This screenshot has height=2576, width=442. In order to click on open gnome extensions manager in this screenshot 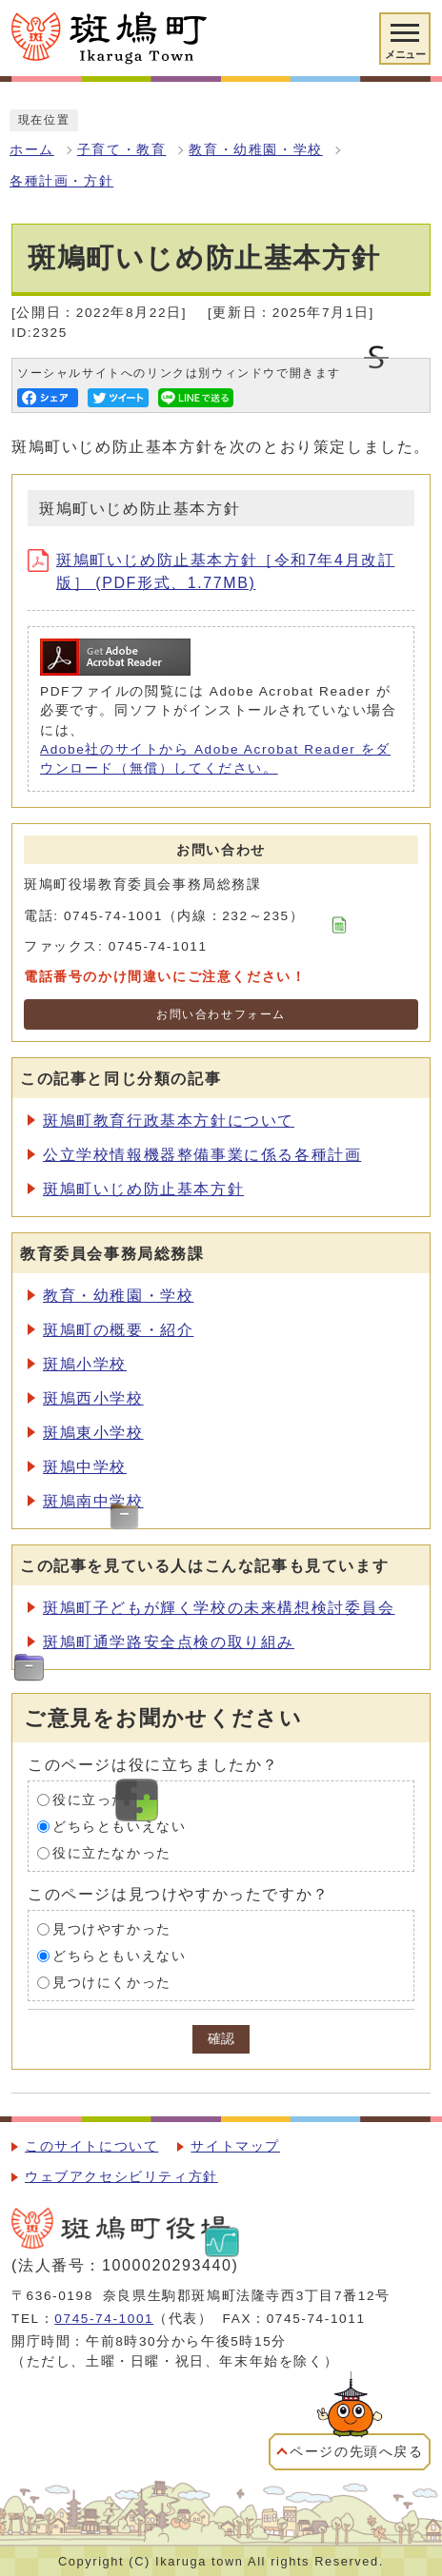, I will do `click(136, 1799)`.